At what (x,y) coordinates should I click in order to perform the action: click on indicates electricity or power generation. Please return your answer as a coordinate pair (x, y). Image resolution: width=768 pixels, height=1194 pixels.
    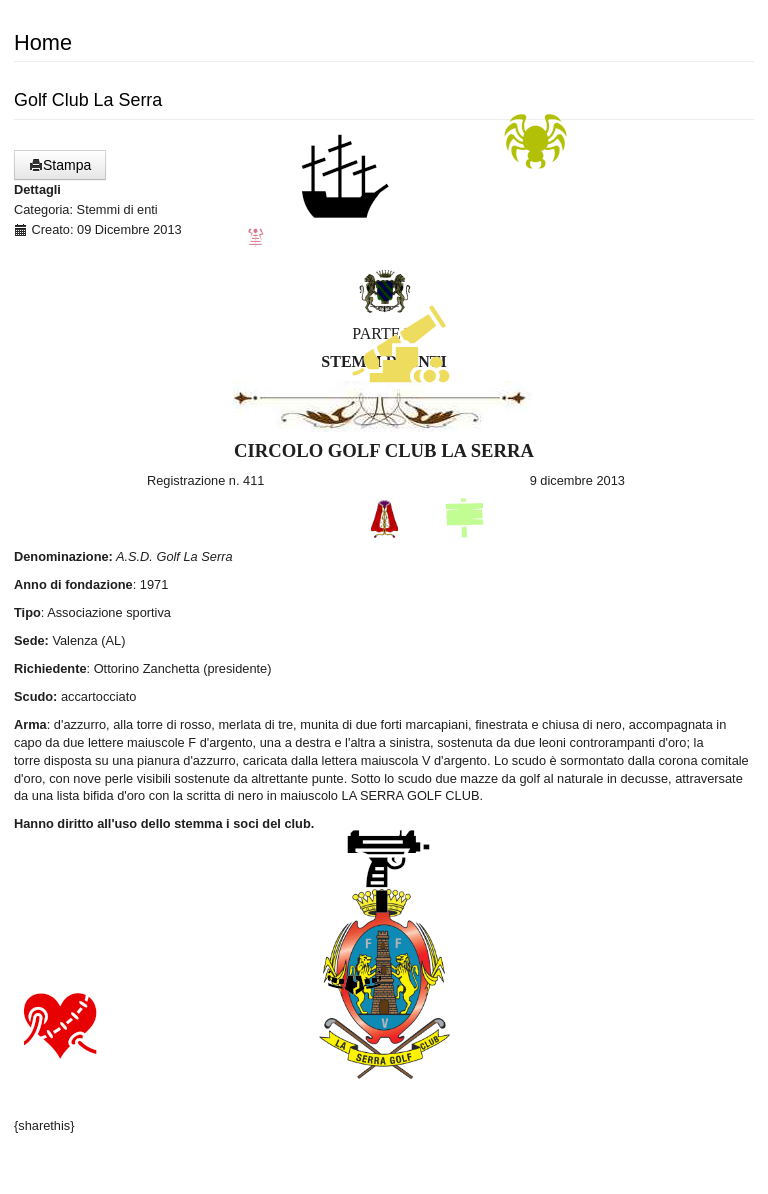
    Looking at the image, I should click on (255, 237).